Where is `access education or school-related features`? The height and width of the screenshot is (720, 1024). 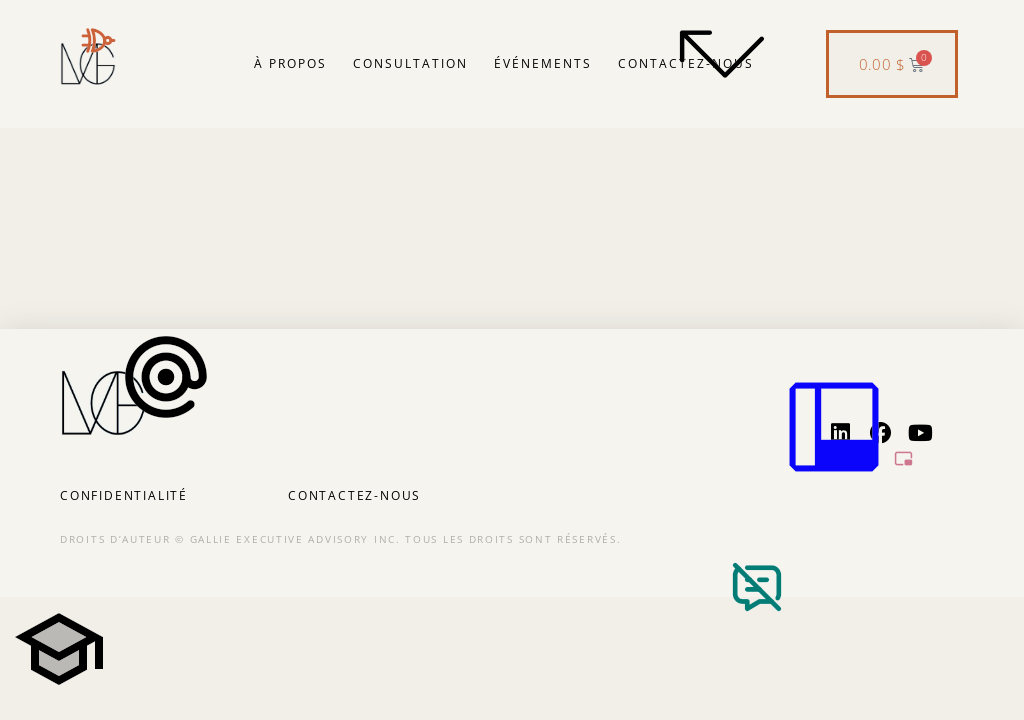 access education or school-related features is located at coordinates (59, 649).